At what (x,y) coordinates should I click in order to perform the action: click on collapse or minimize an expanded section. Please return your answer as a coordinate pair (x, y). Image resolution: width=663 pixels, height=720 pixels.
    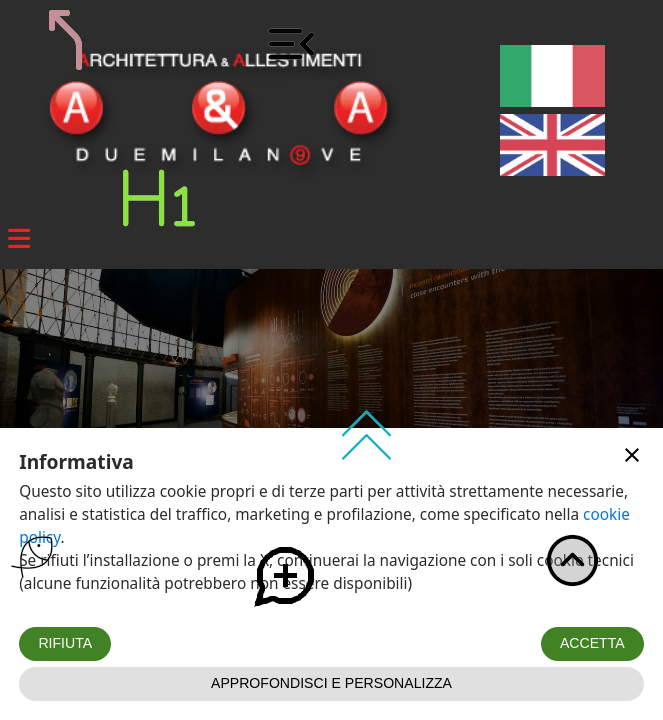
    Looking at the image, I should click on (366, 437).